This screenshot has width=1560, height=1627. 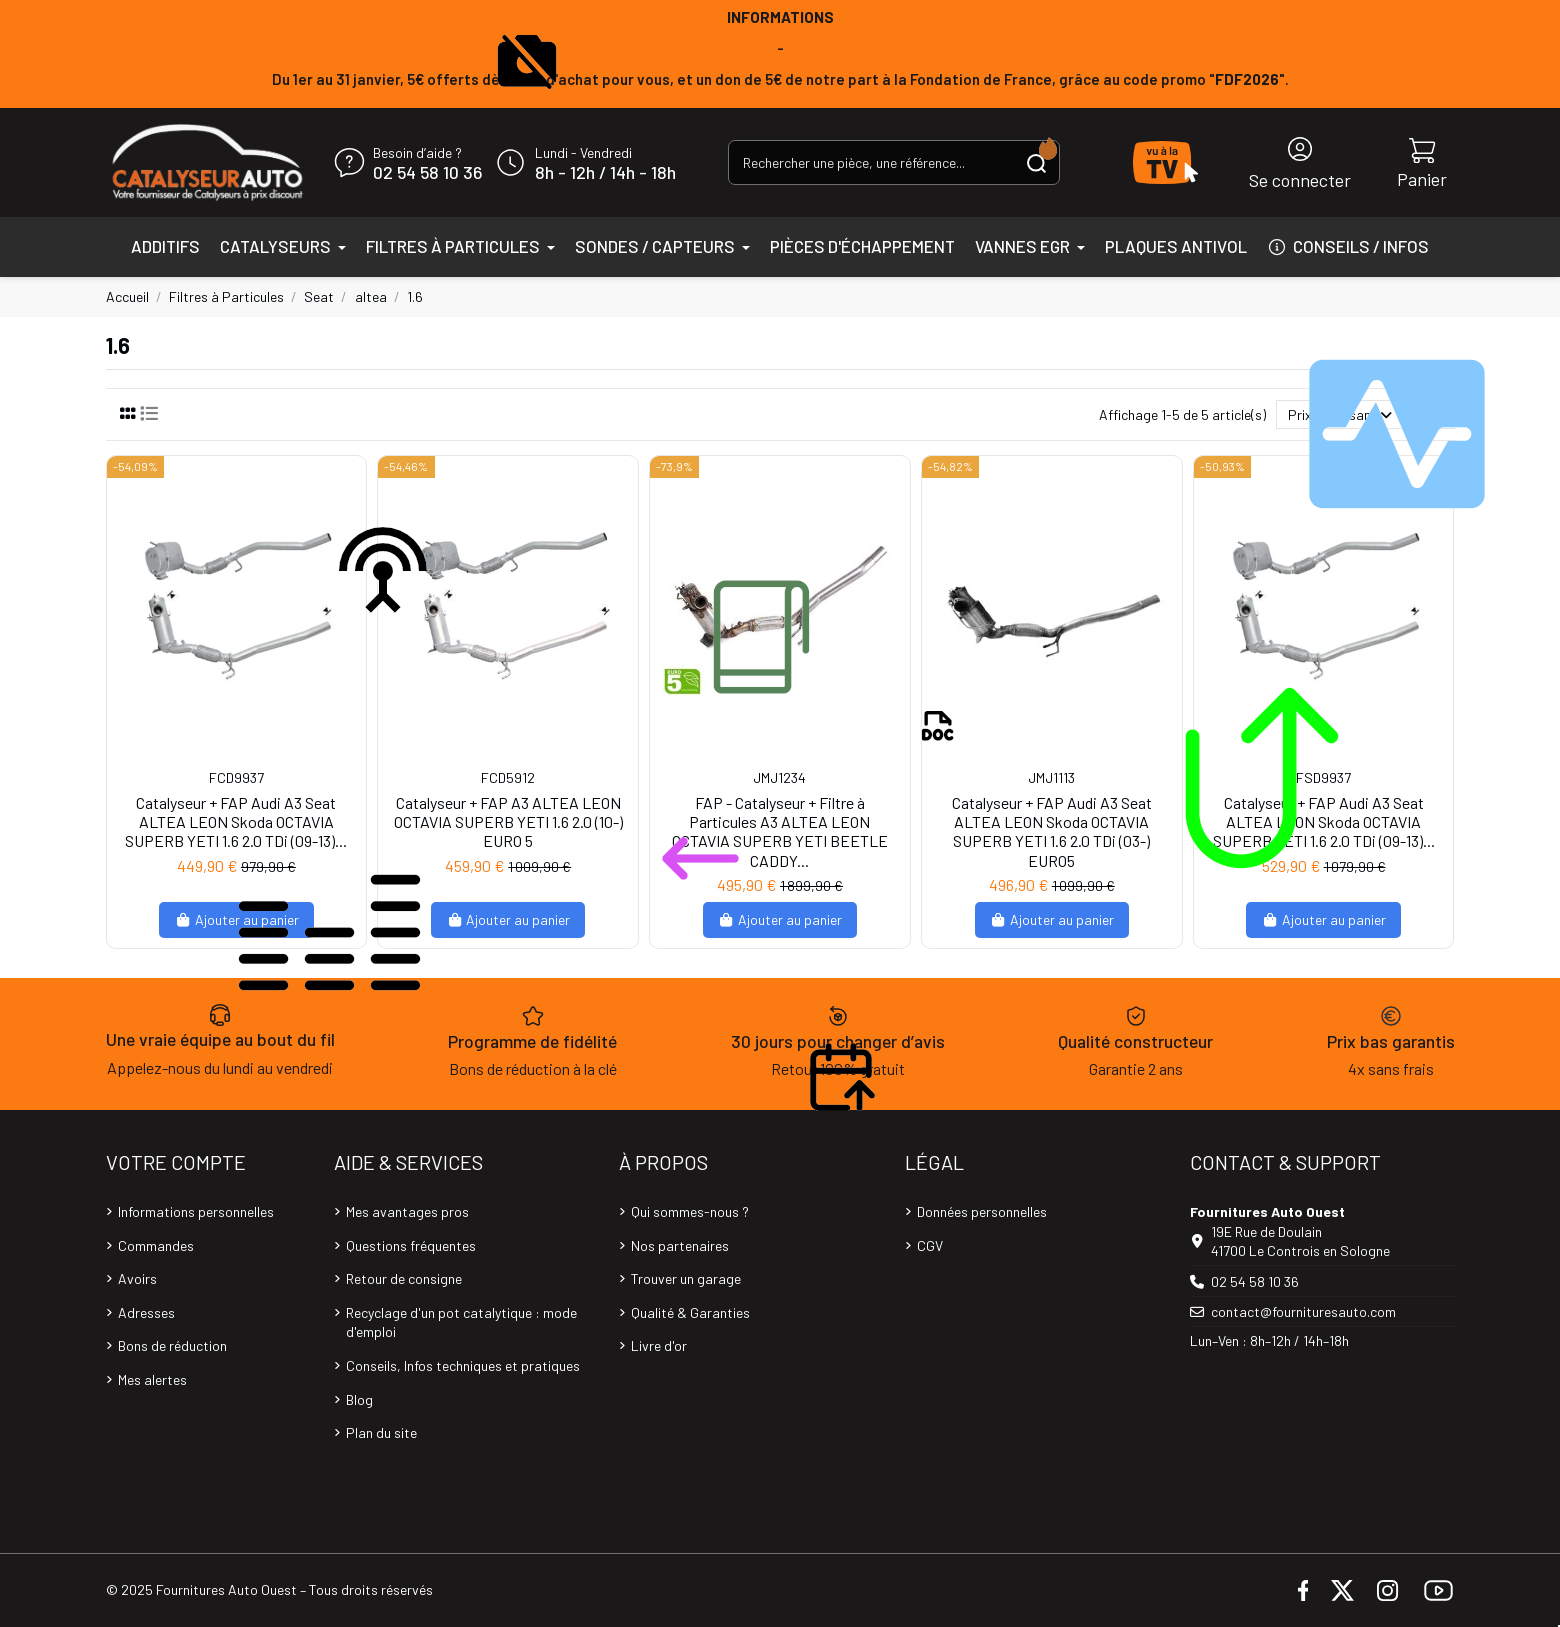 I want to click on adjust audio equalizer settings, so click(x=329, y=932).